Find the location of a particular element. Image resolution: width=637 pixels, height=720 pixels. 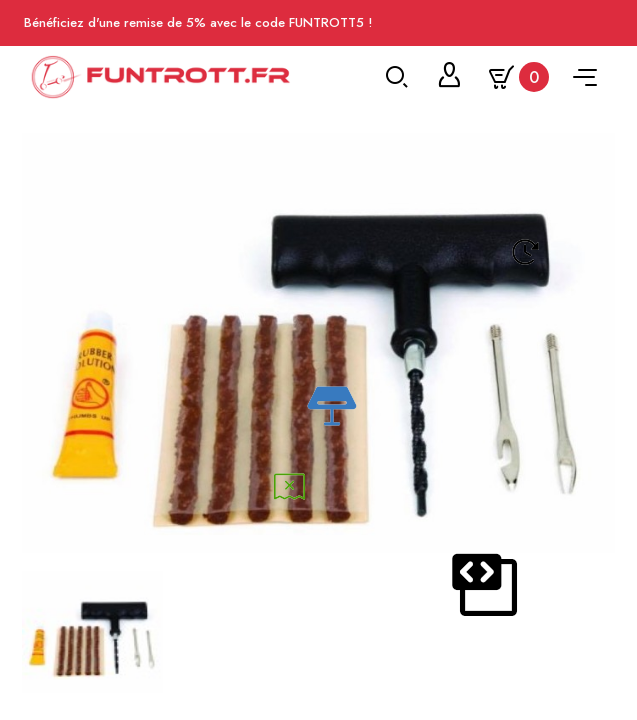

restore from history is located at coordinates (525, 252).